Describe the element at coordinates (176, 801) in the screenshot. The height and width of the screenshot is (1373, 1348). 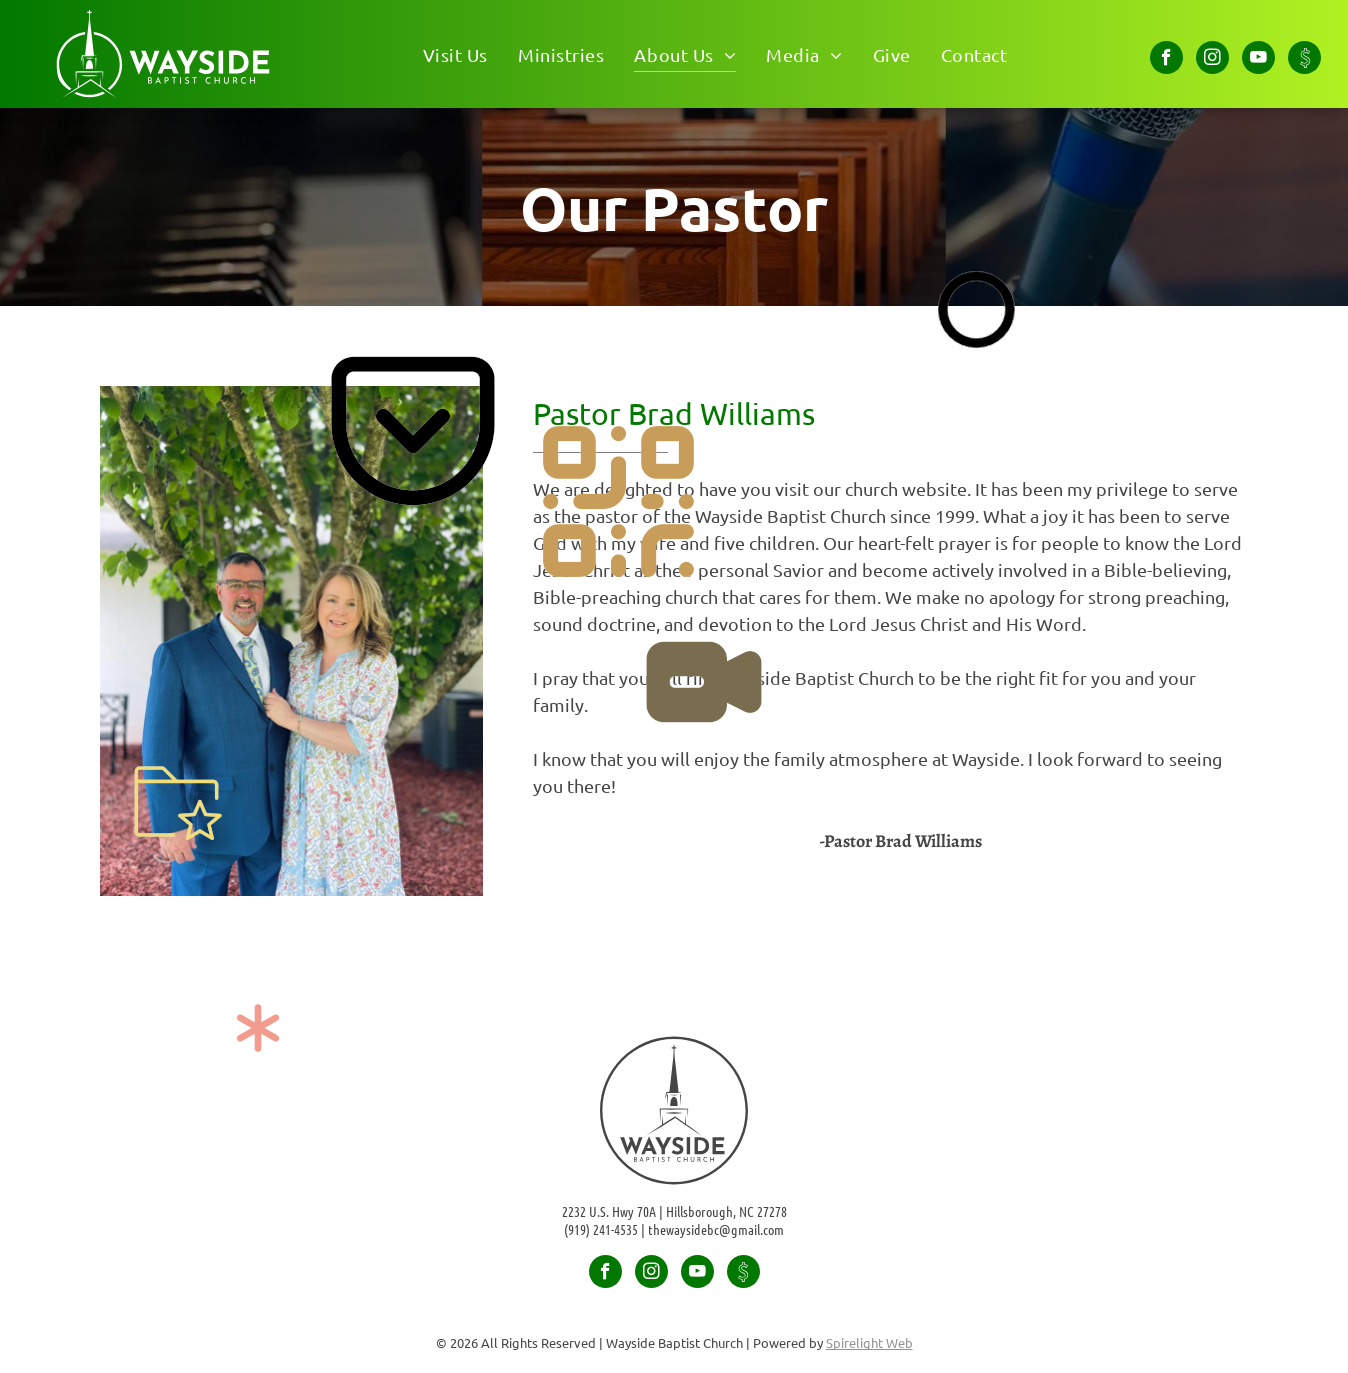
I see `access your starred or favorite folders` at that location.